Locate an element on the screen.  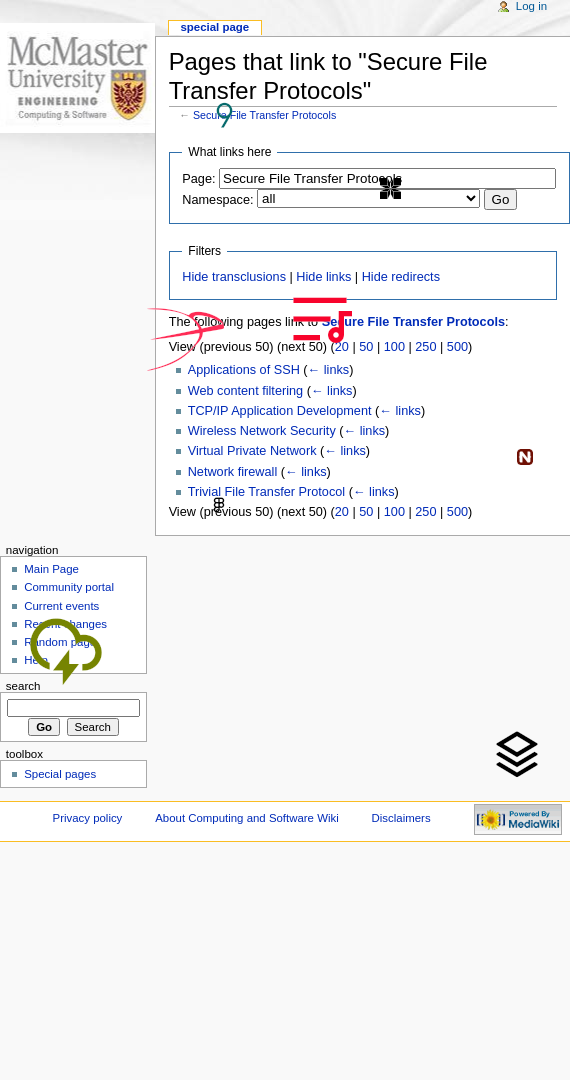
open Code::Blocks IDE is located at coordinates (390, 188).